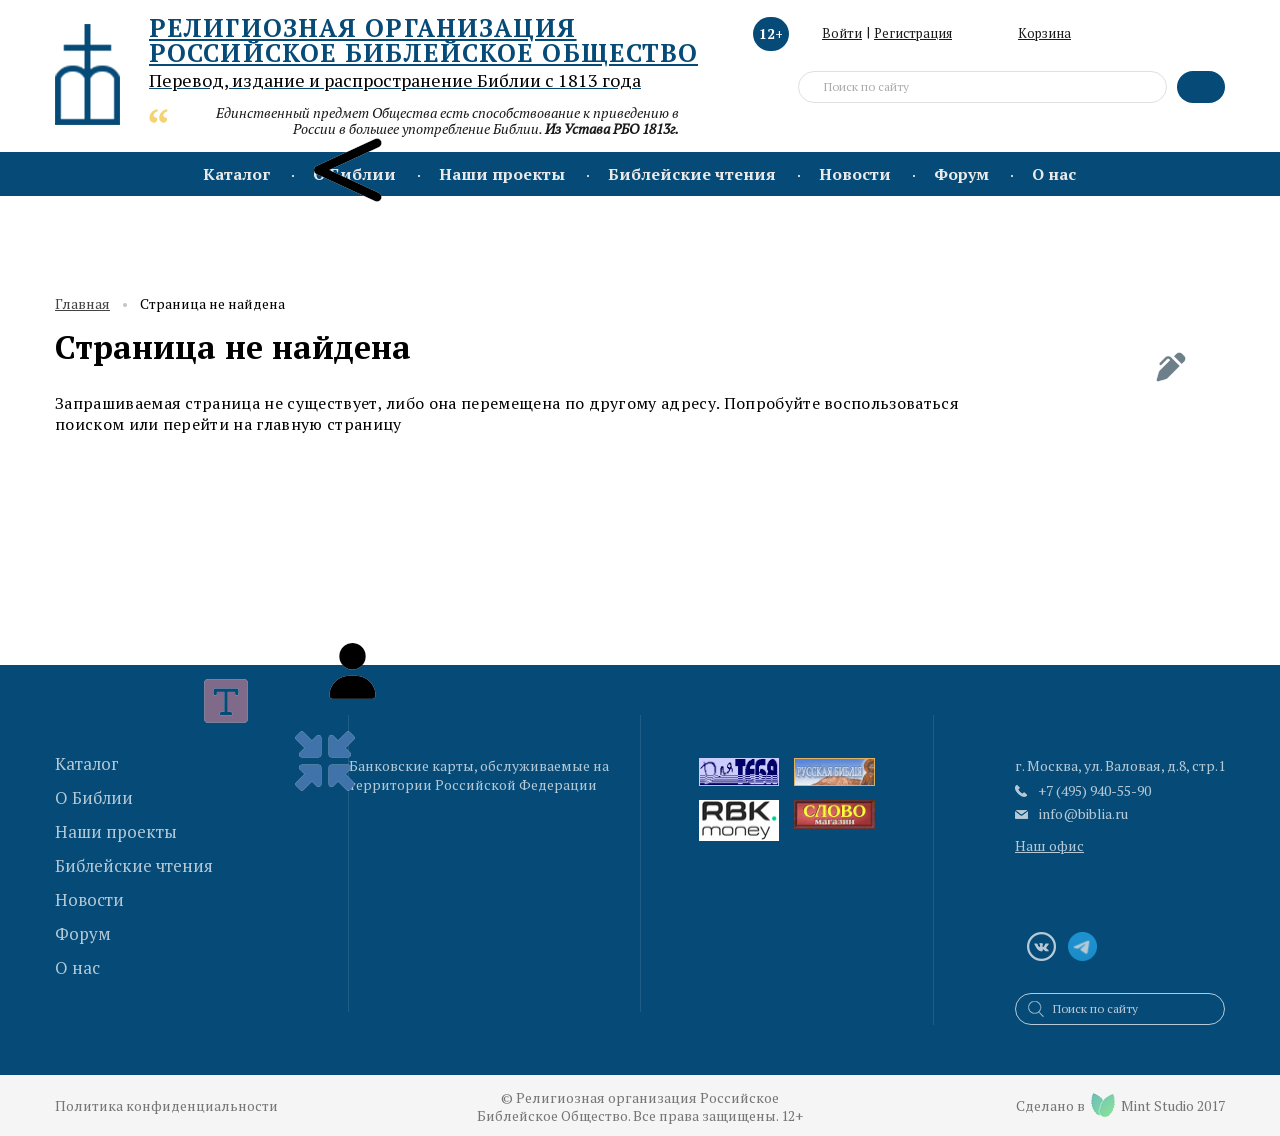  What do you see at coordinates (350, 170) in the screenshot?
I see `navigate back to the previous screen` at bounding box center [350, 170].